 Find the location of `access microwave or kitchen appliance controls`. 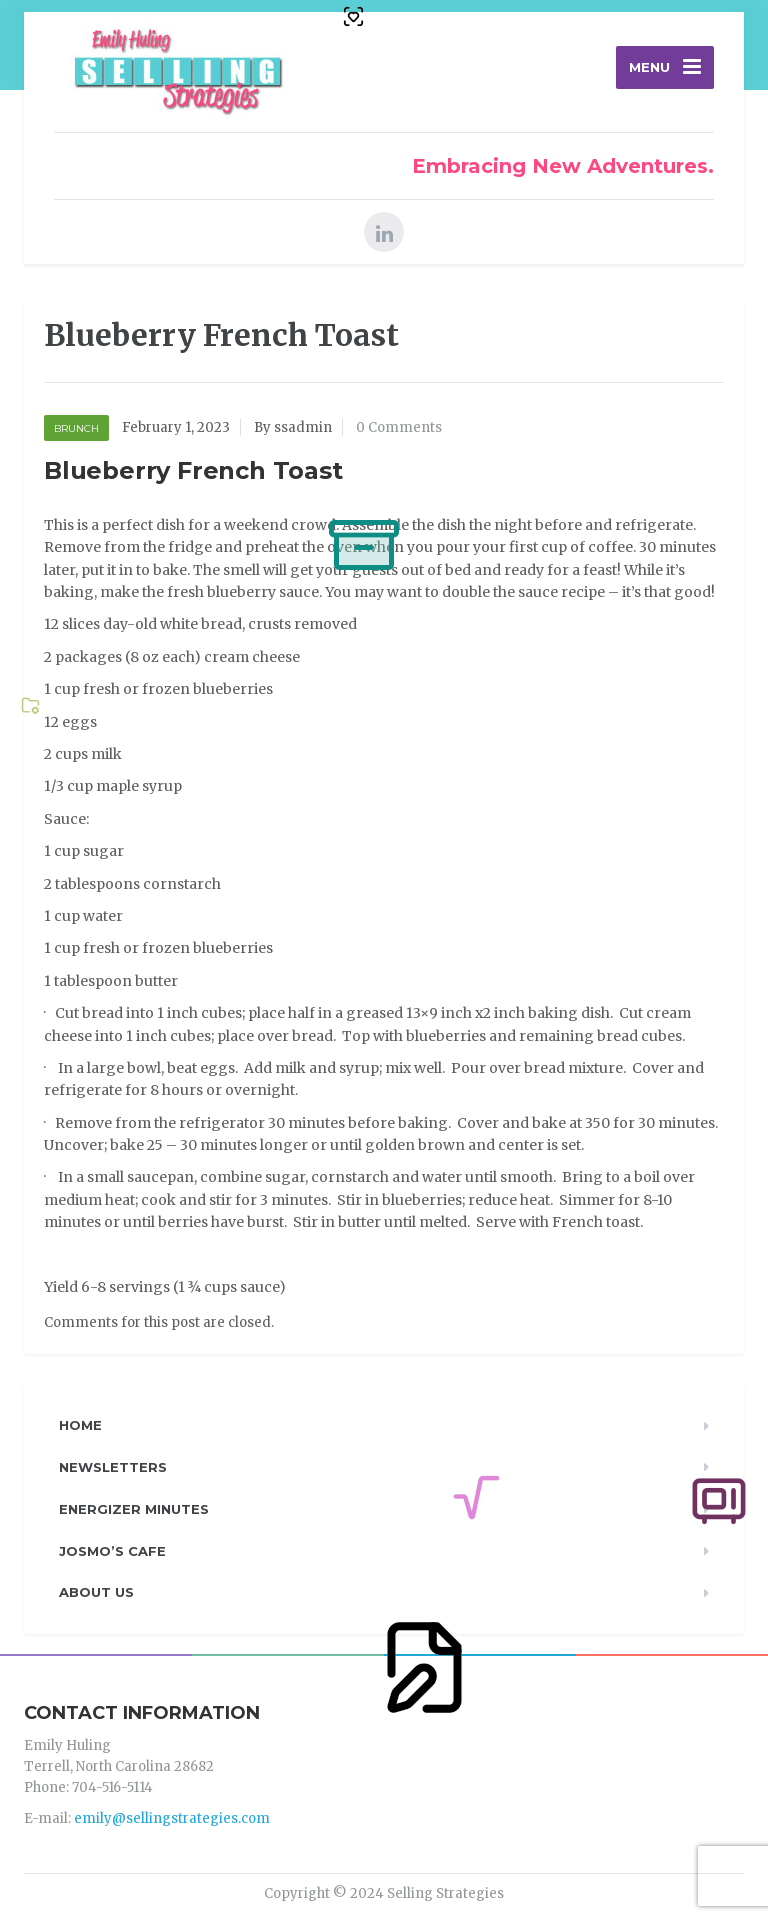

access microwave or kitchen appliance controls is located at coordinates (719, 1500).